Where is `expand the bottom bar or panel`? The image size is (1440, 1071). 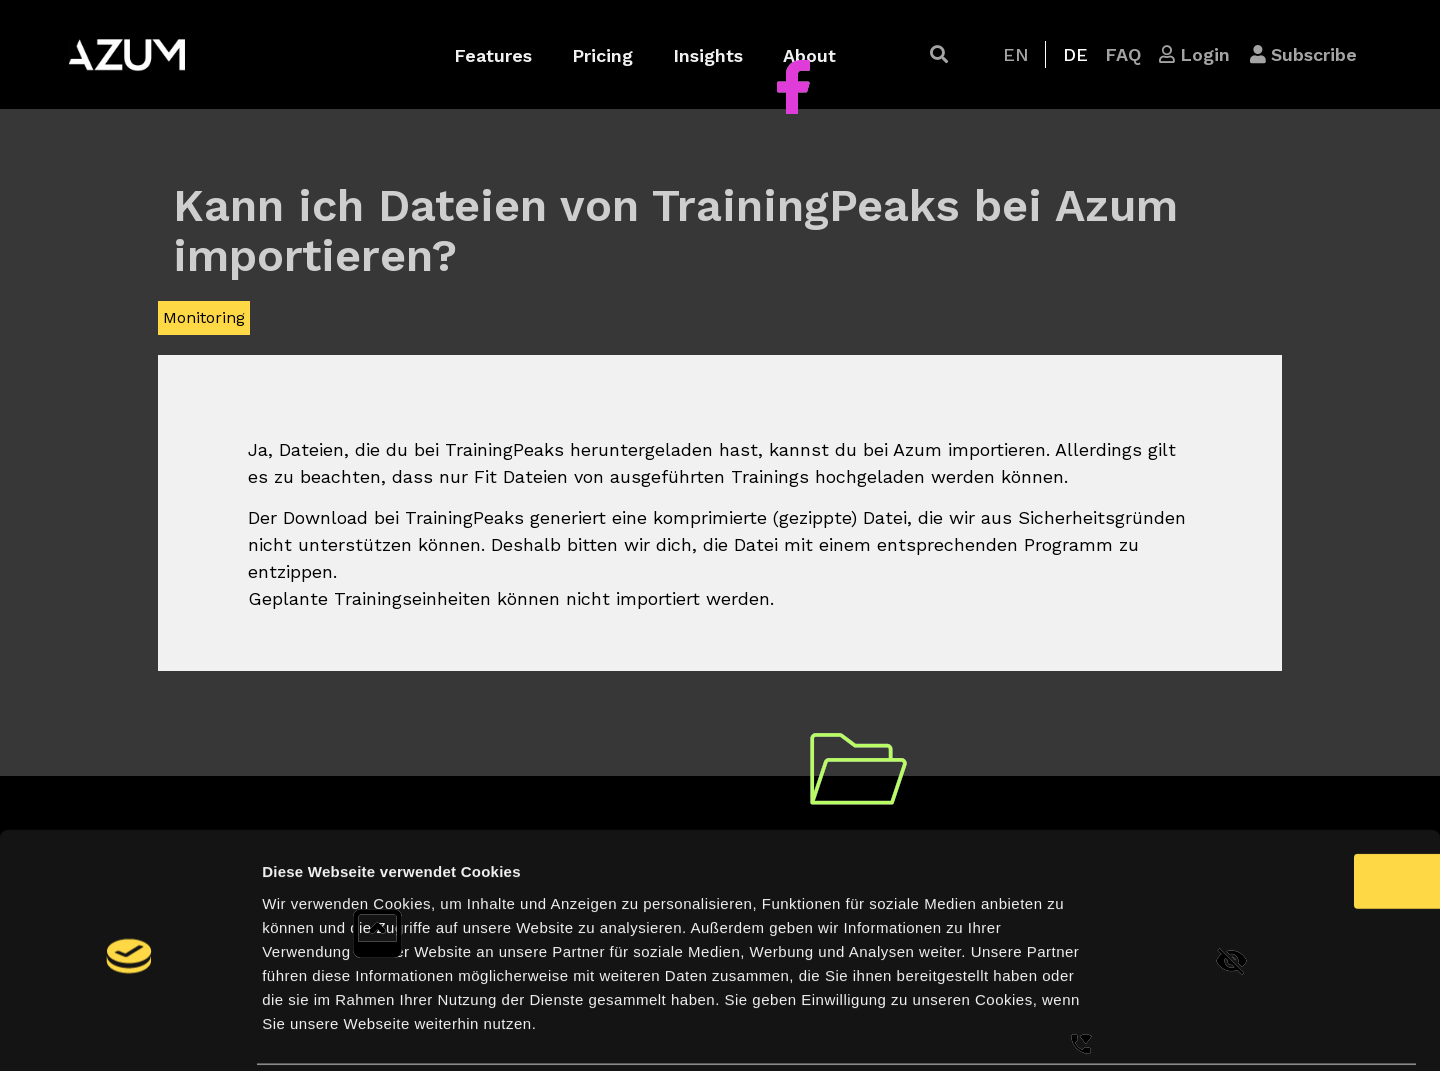 expand the bottom bar or panel is located at coordinates (377, 933).